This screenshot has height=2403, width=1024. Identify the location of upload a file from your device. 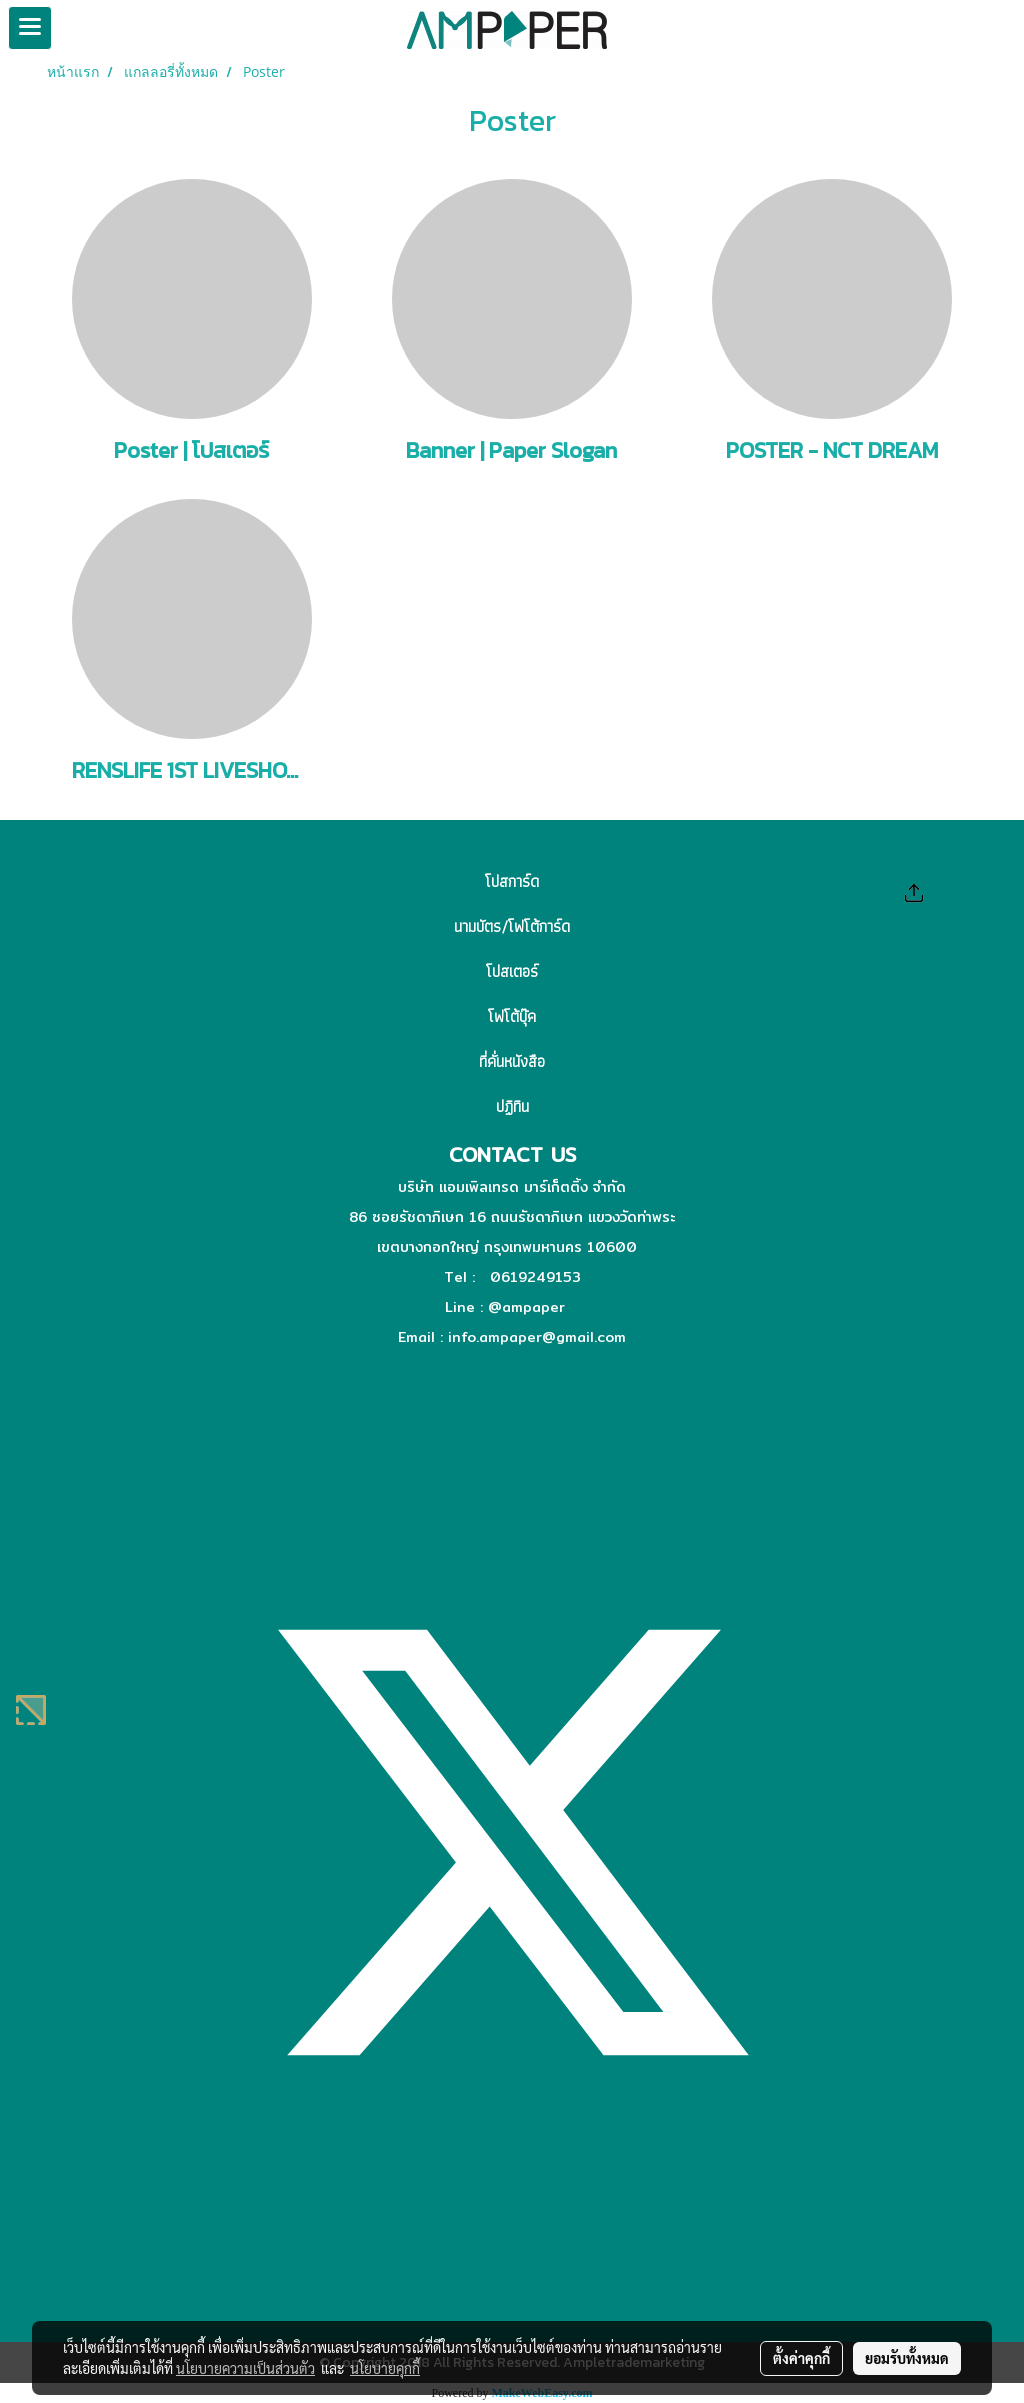
(914, 893).